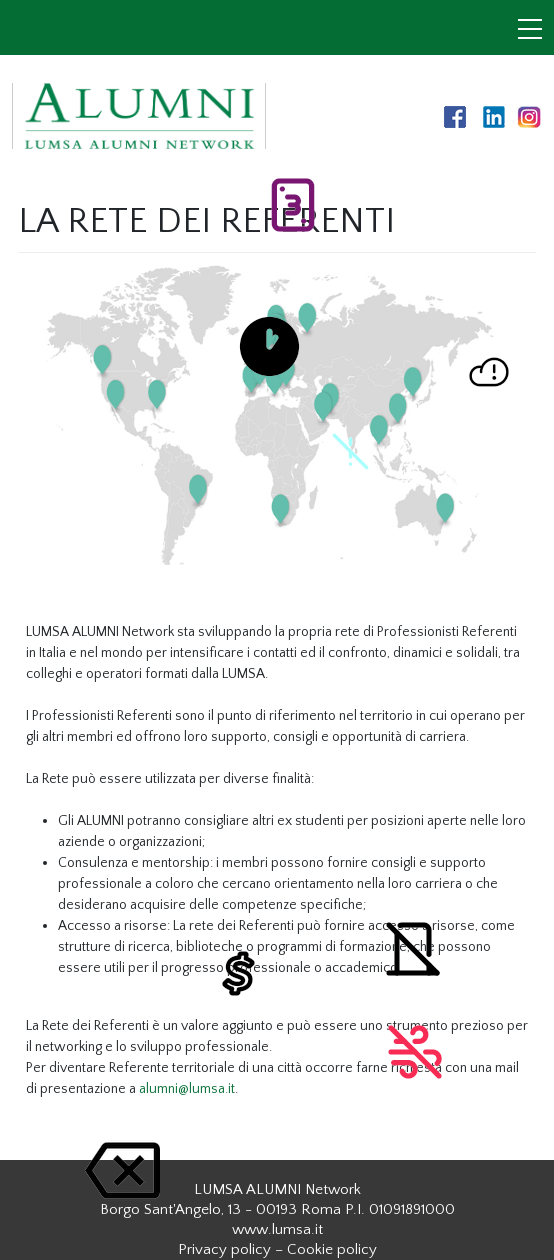 The width and height of the screenshot is (554, 1260). What do you see at coordinates (269, 346) in the screenshot?
I see `indicates the current time is 1 o'clock` at bounding box center [269, 346].